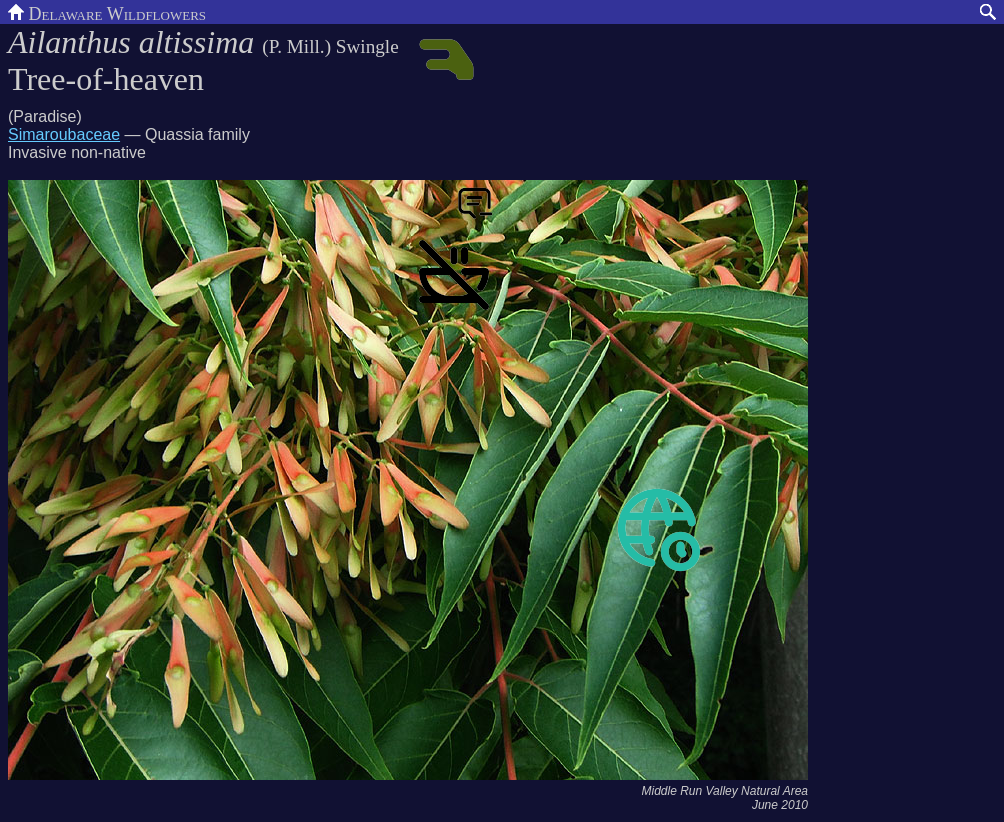  I want to click on remove a message from the conversation, so click(474, 202).